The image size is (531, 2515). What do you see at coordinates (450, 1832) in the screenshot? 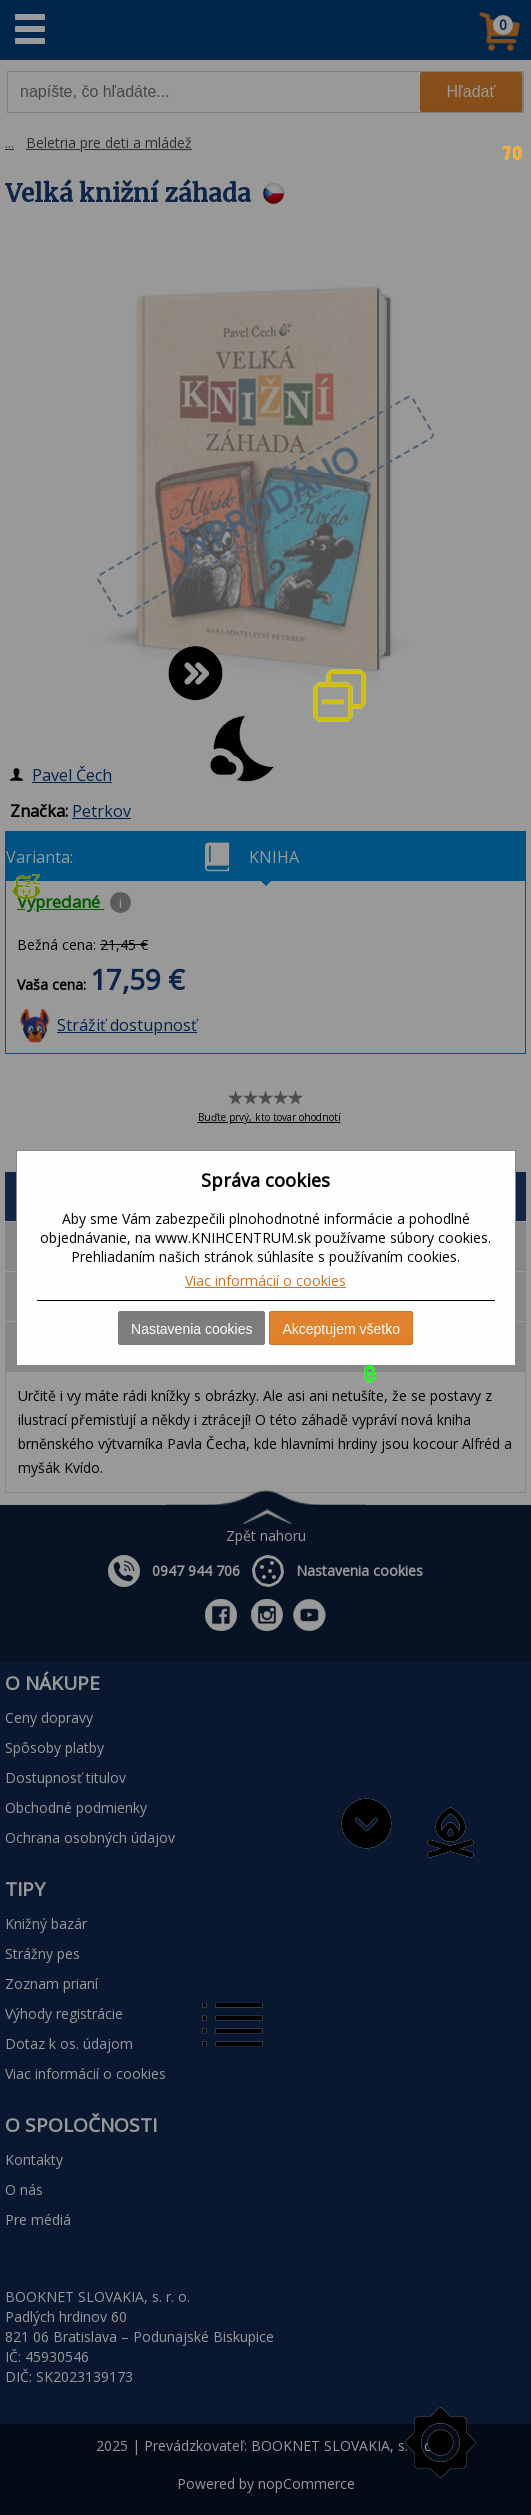
I see `access camping or outdoor activity features` at bounding box center [450, 1832].